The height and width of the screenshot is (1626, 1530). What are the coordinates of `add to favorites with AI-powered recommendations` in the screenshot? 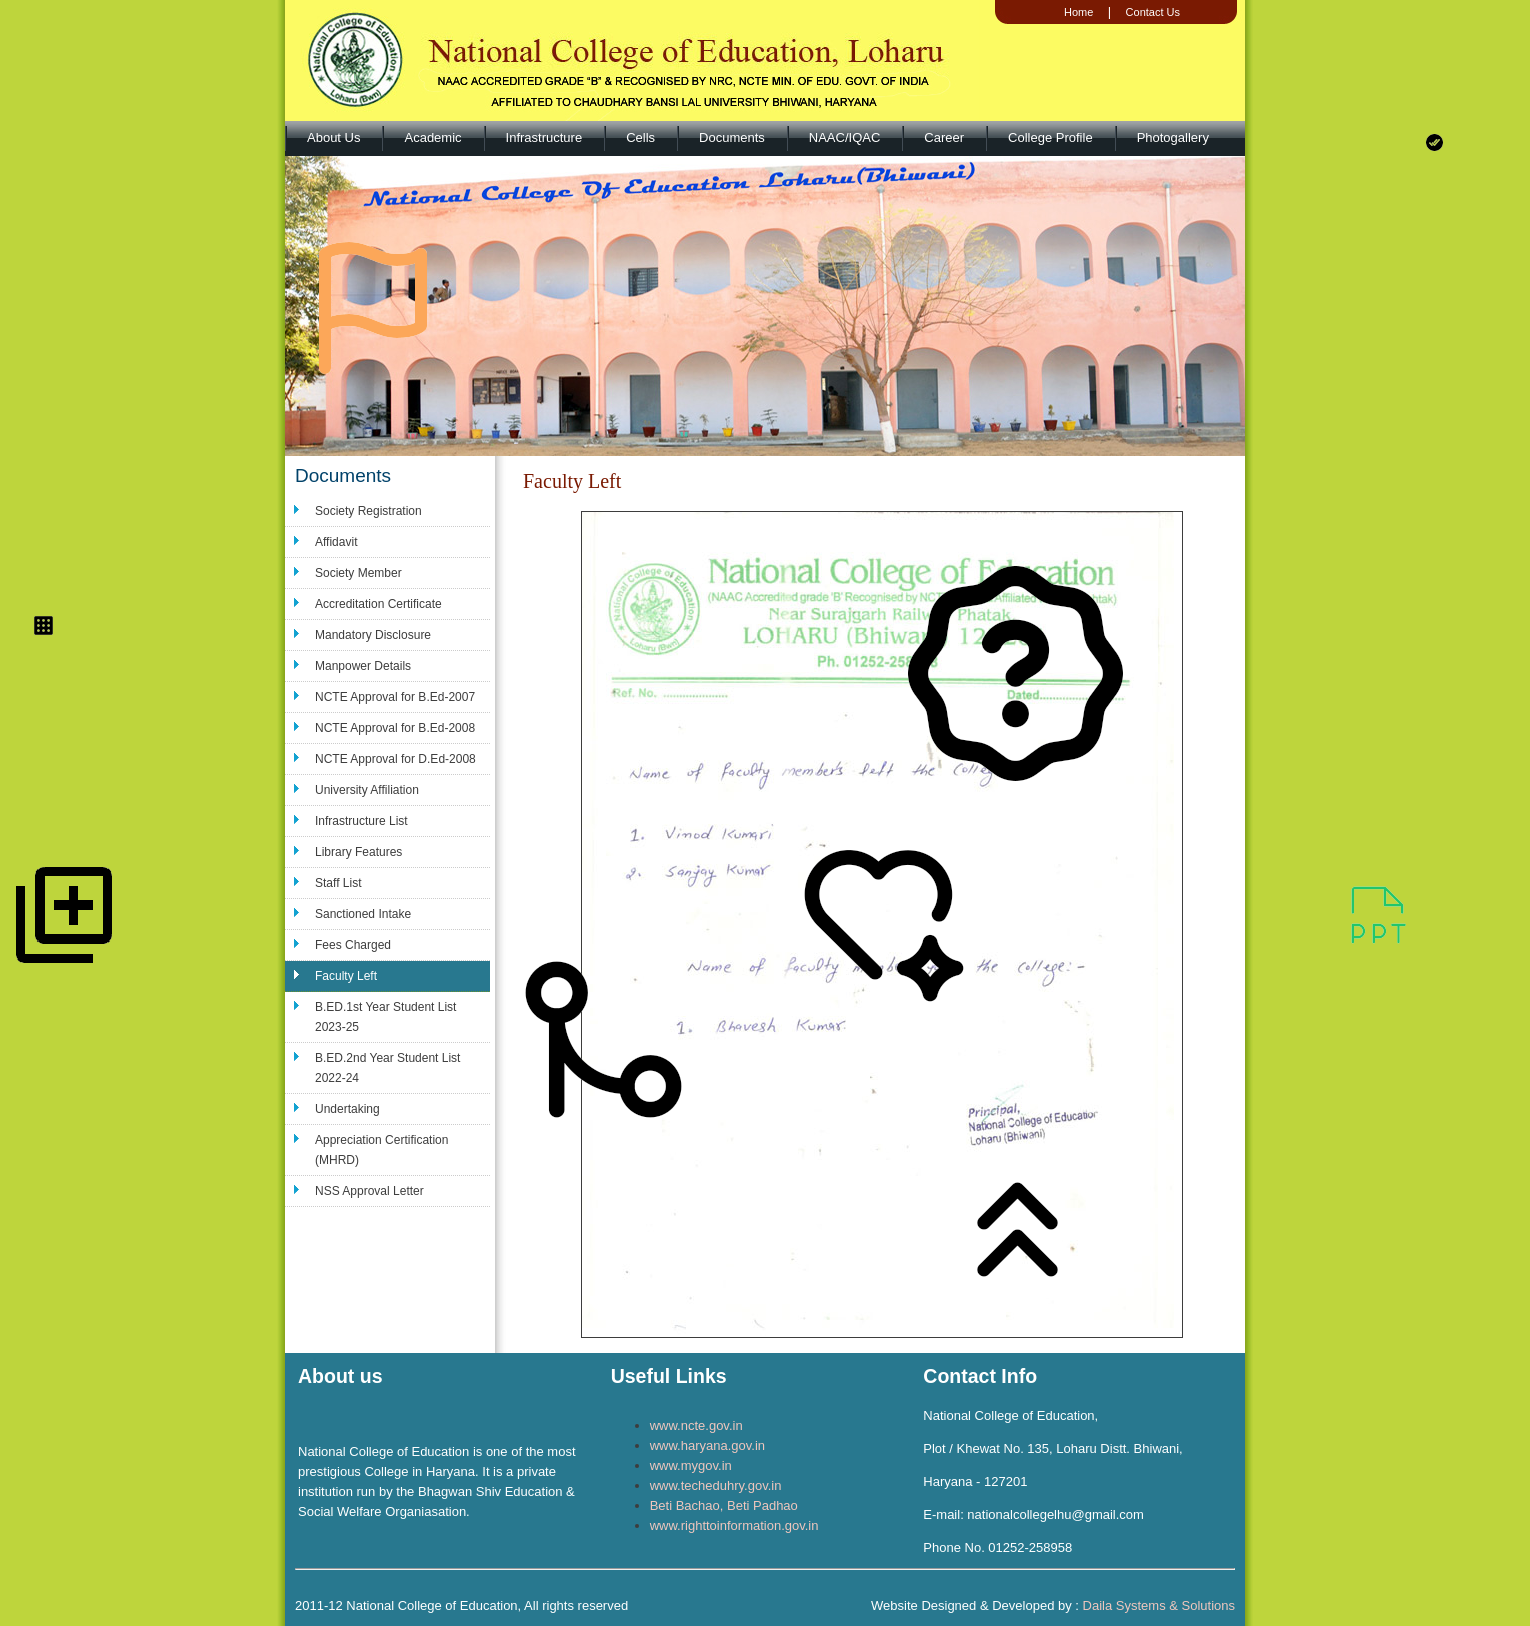 It's located at (878, 916).